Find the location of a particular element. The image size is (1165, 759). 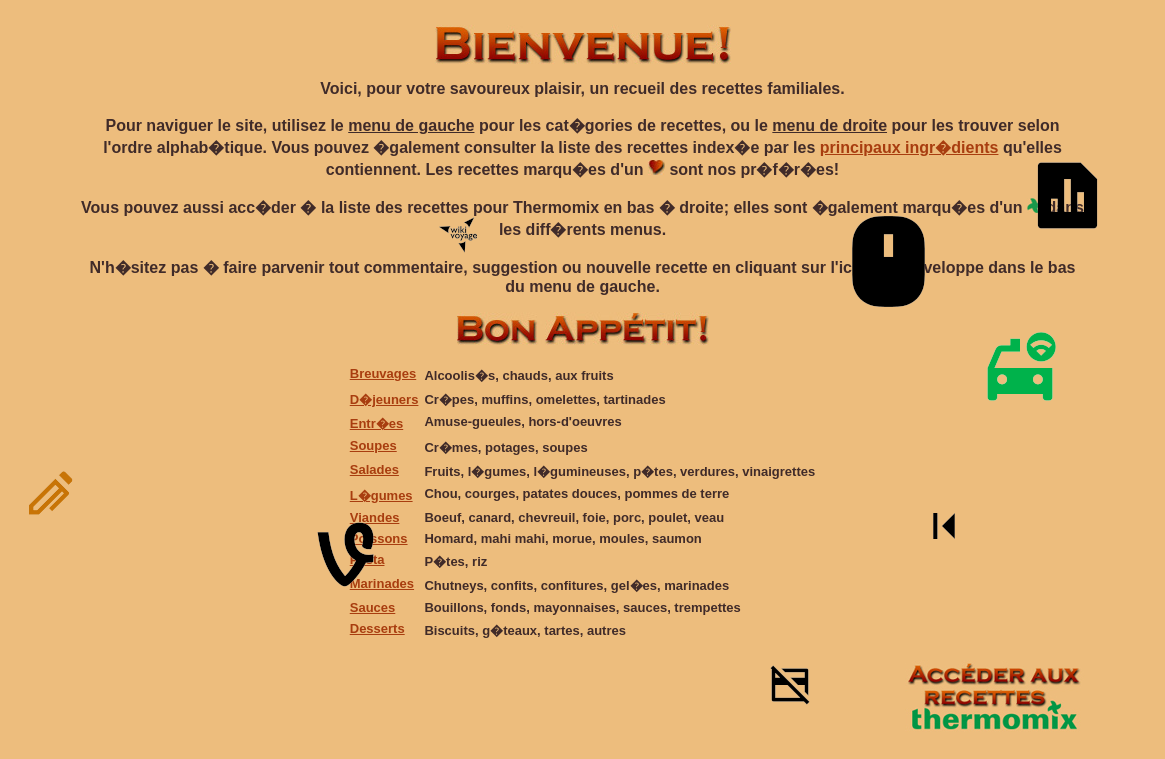

vine app logo is located at coordinates (345, 554).